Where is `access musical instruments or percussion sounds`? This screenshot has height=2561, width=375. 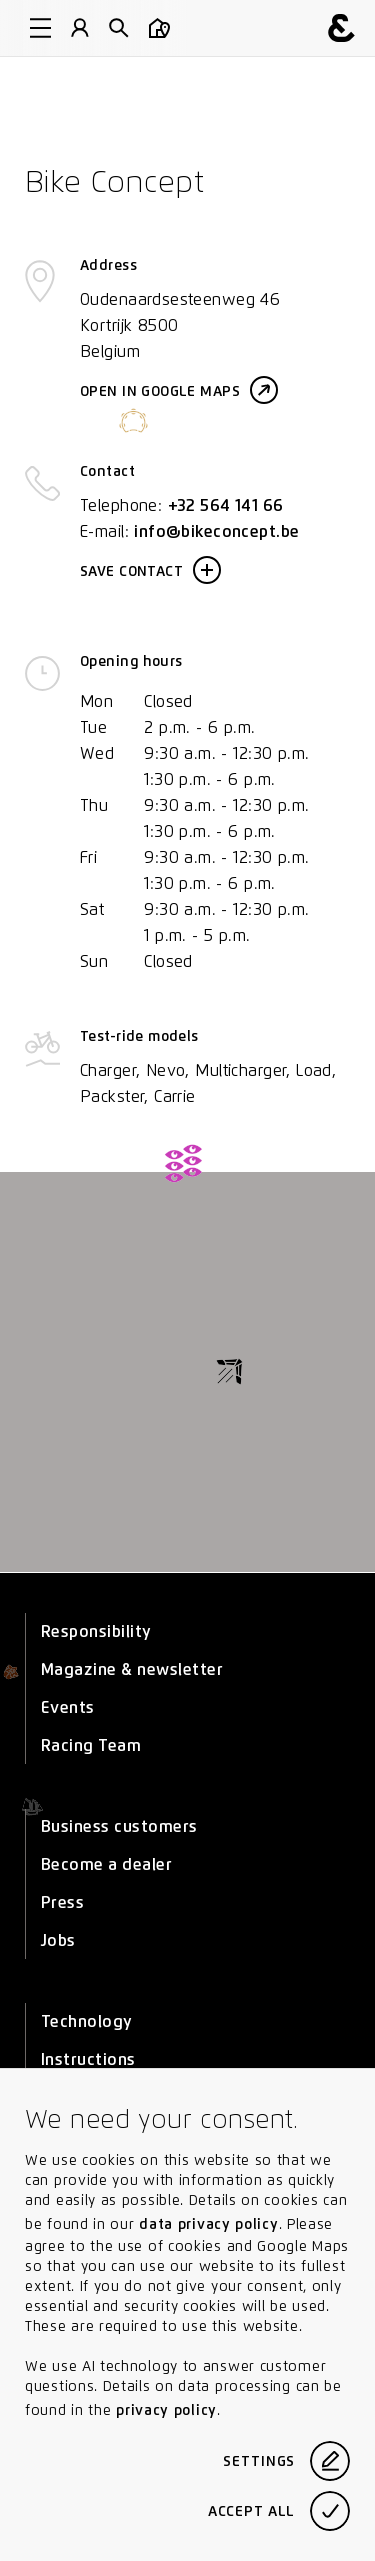 access musical instruments or percussion sounds is located at coordinates (133, 420).